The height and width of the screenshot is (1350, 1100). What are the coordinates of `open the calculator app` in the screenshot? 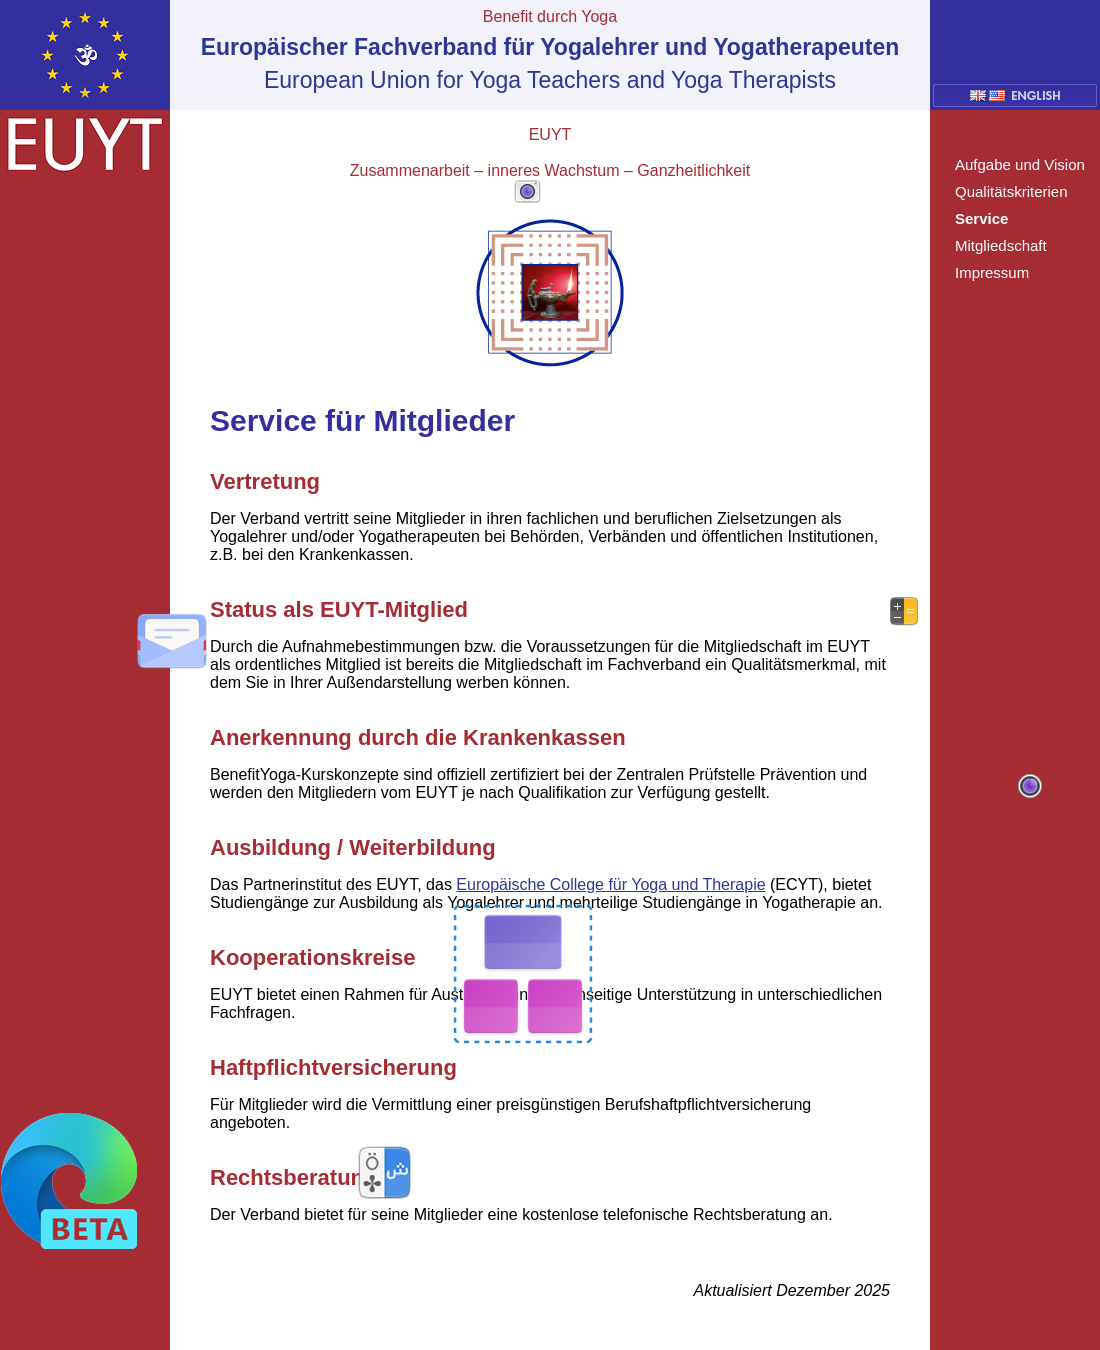 It's located at (904, 611).